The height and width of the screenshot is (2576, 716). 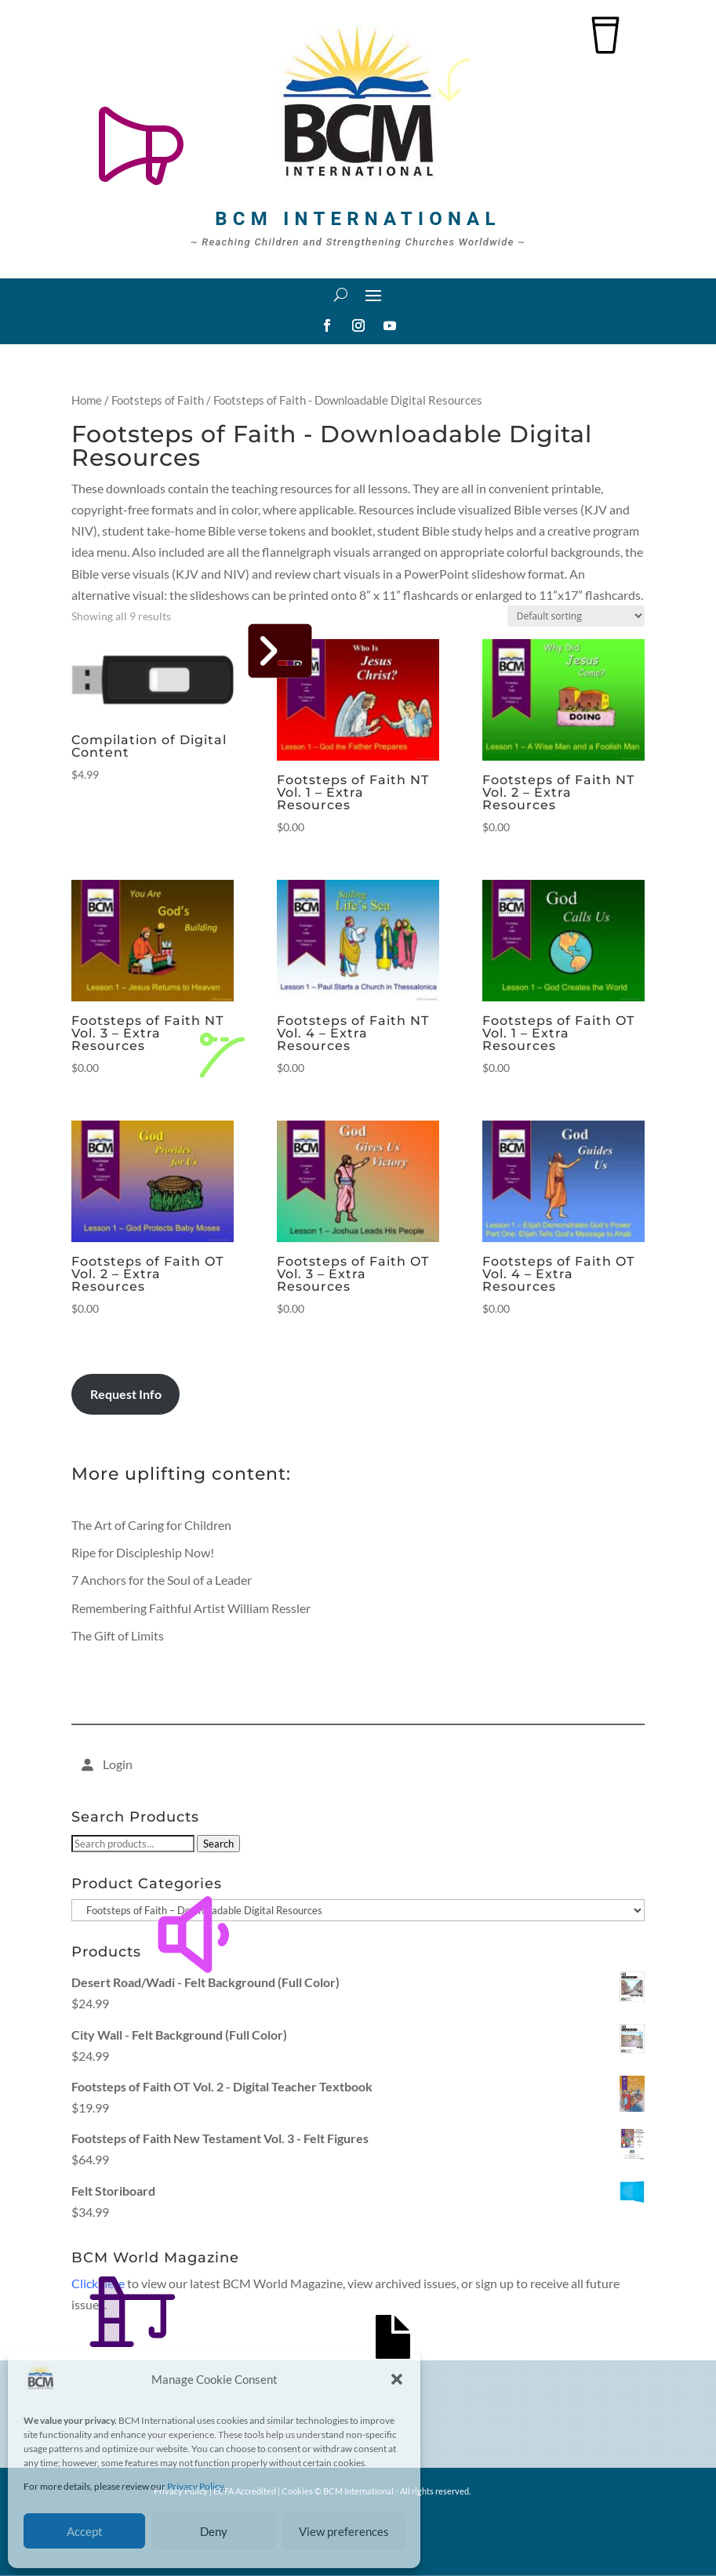 I want to click on go back and down in navigation, so click(x=454, y=80).